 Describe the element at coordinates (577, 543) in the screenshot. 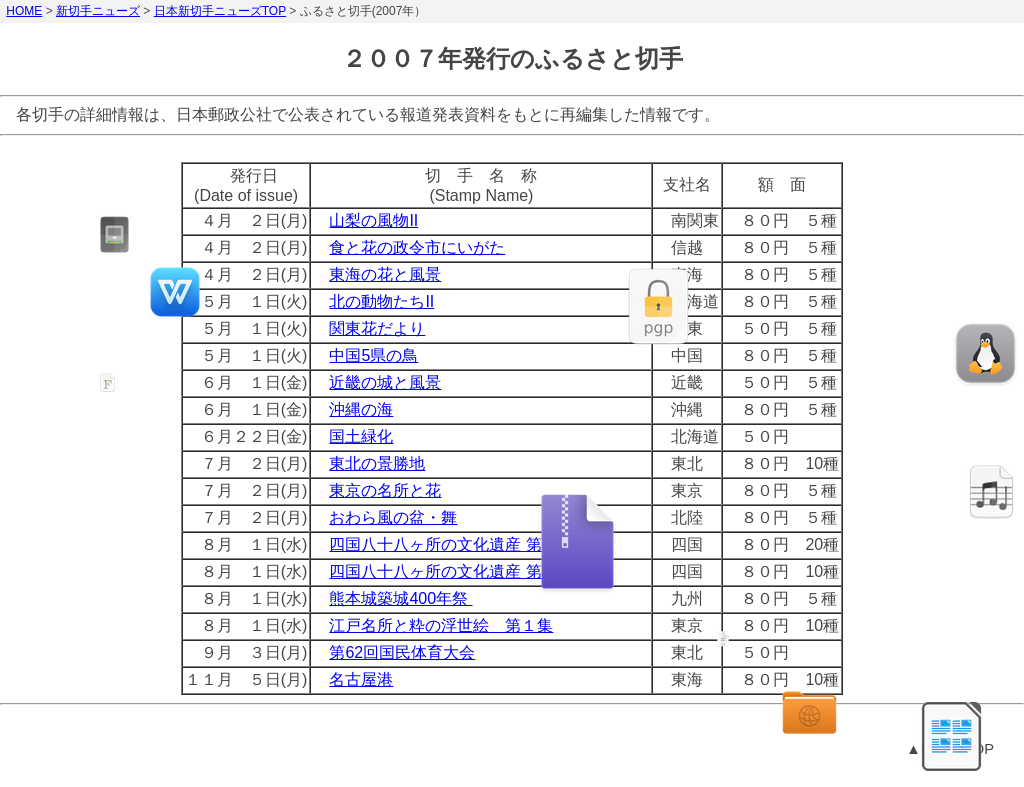

I see `a compressed bzdvi document file` at that location.